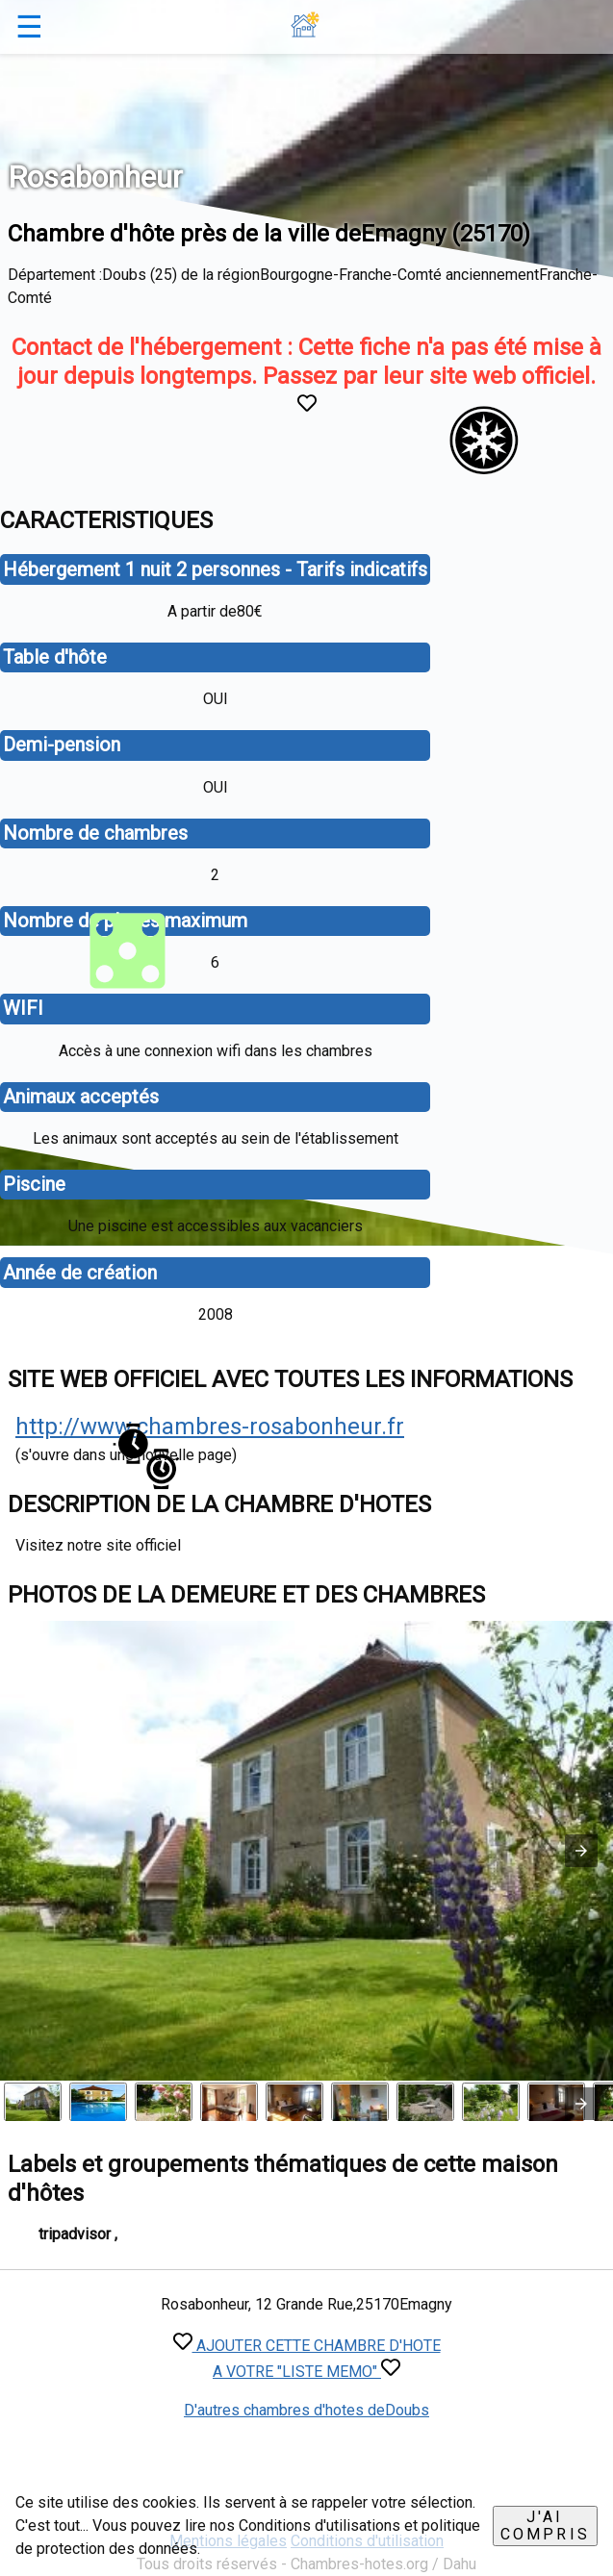 The height and width of the screenshot is (2576, 613). What do you see at coordinates (146, 1456) in the screenshot?
I see `sync time across multiple devices` at bounding box center [146, 1456].